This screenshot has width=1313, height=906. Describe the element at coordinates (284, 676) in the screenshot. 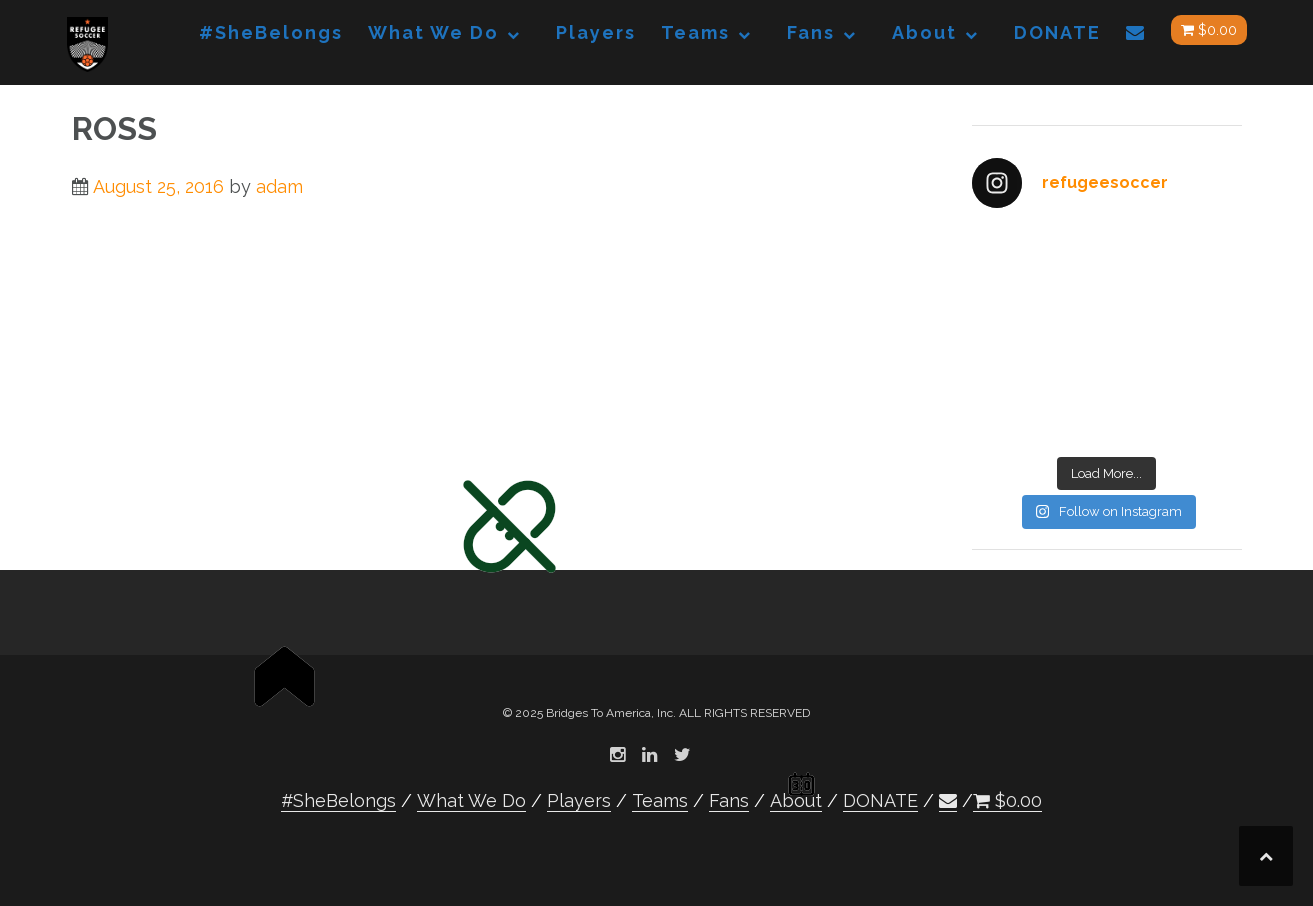

I see `upvote or promote content` at that location.